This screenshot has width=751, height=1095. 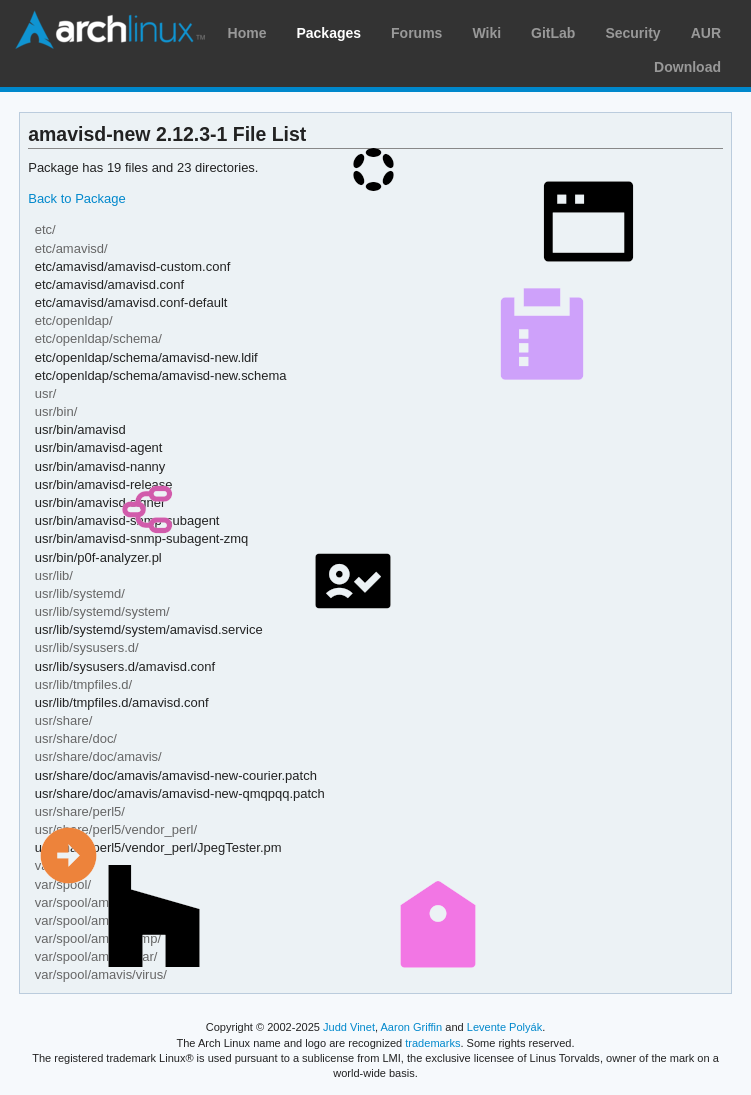 I want to click on open a new window, so click(x=588, y=221).